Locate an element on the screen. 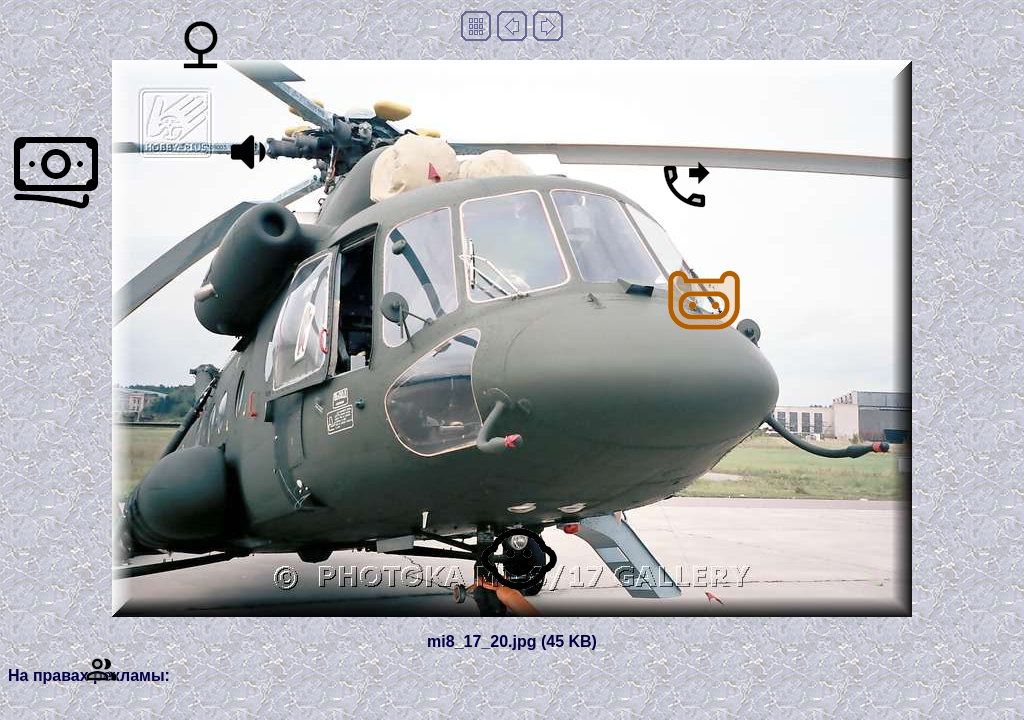  decrease audio volume is located at coordinates (249, 152).